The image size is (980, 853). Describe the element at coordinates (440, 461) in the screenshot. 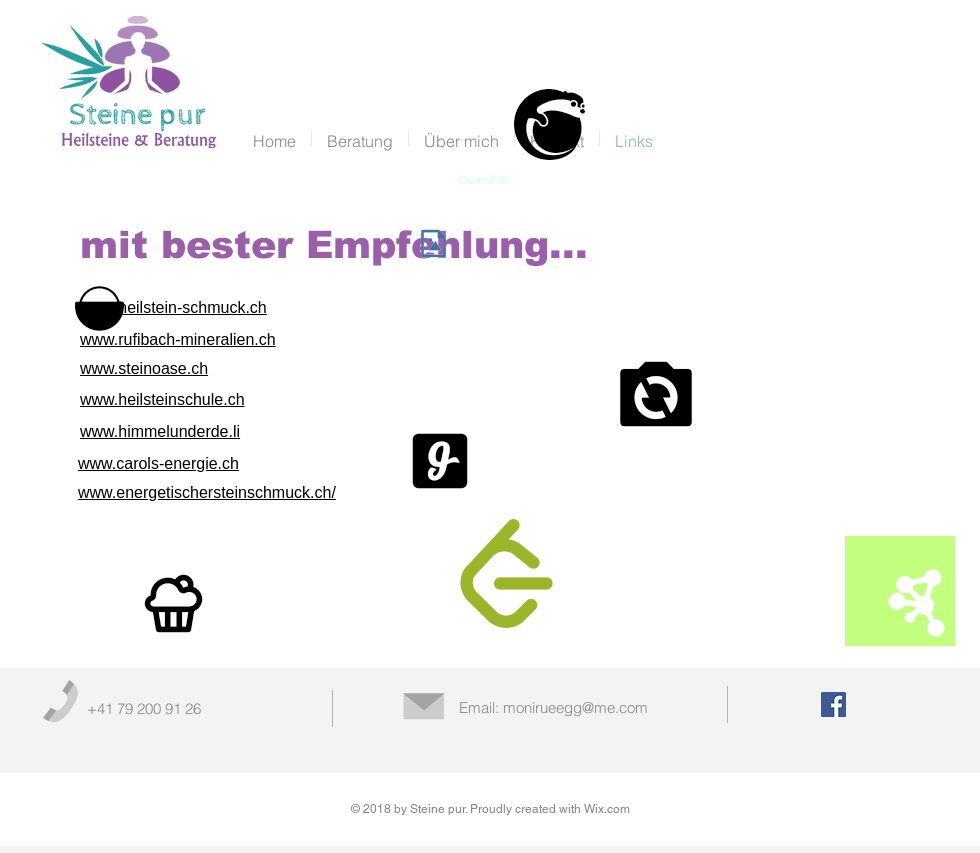

I see `glide app logo` at that location.